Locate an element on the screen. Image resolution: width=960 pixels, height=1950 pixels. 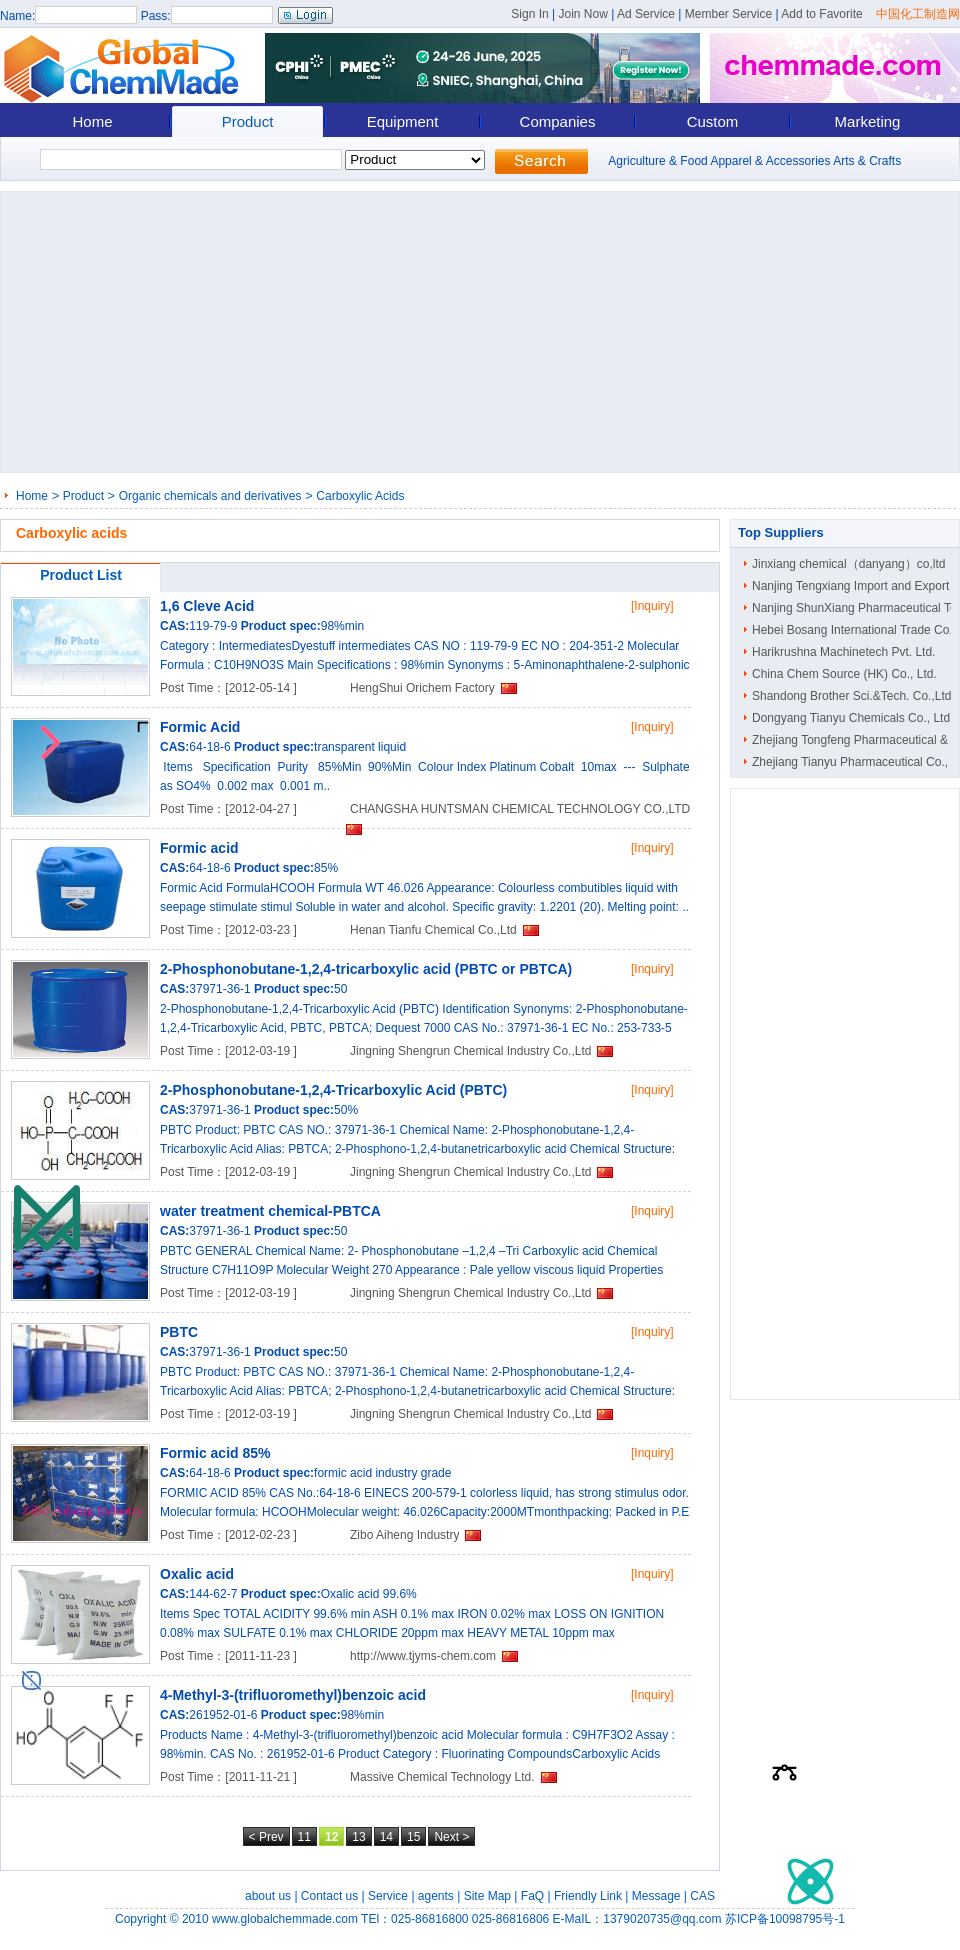
access science or chemistry tools is located at coordinates (810, 1881).